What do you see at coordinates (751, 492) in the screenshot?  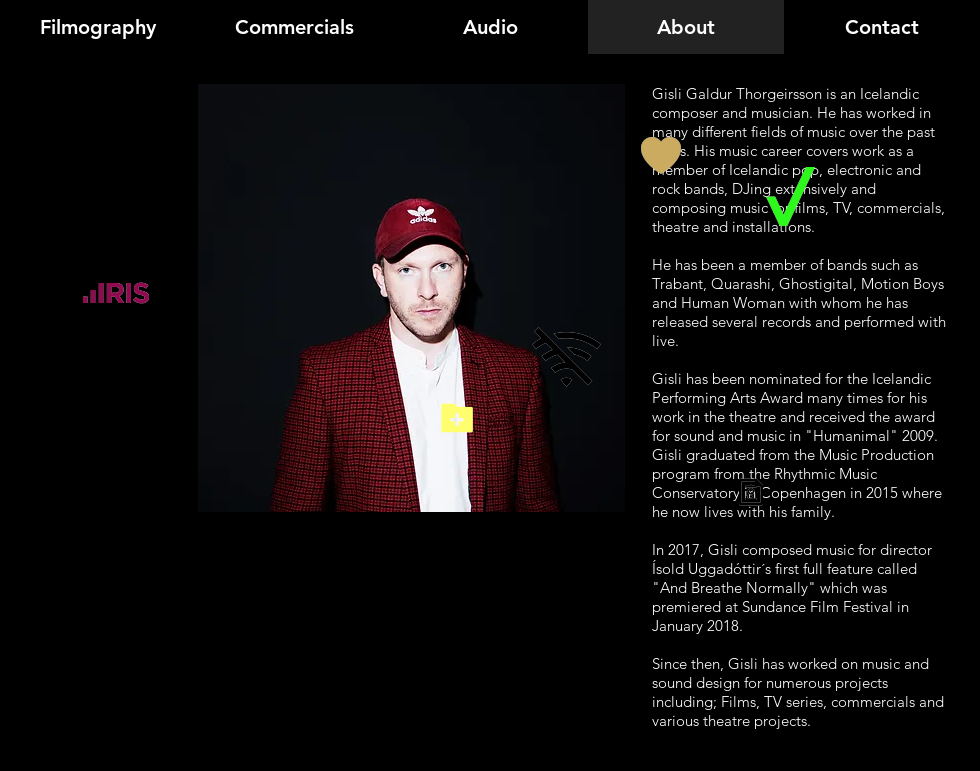 I see `open a Hangul Word Processor (.hwp) document` at bounding box center [751, 492].